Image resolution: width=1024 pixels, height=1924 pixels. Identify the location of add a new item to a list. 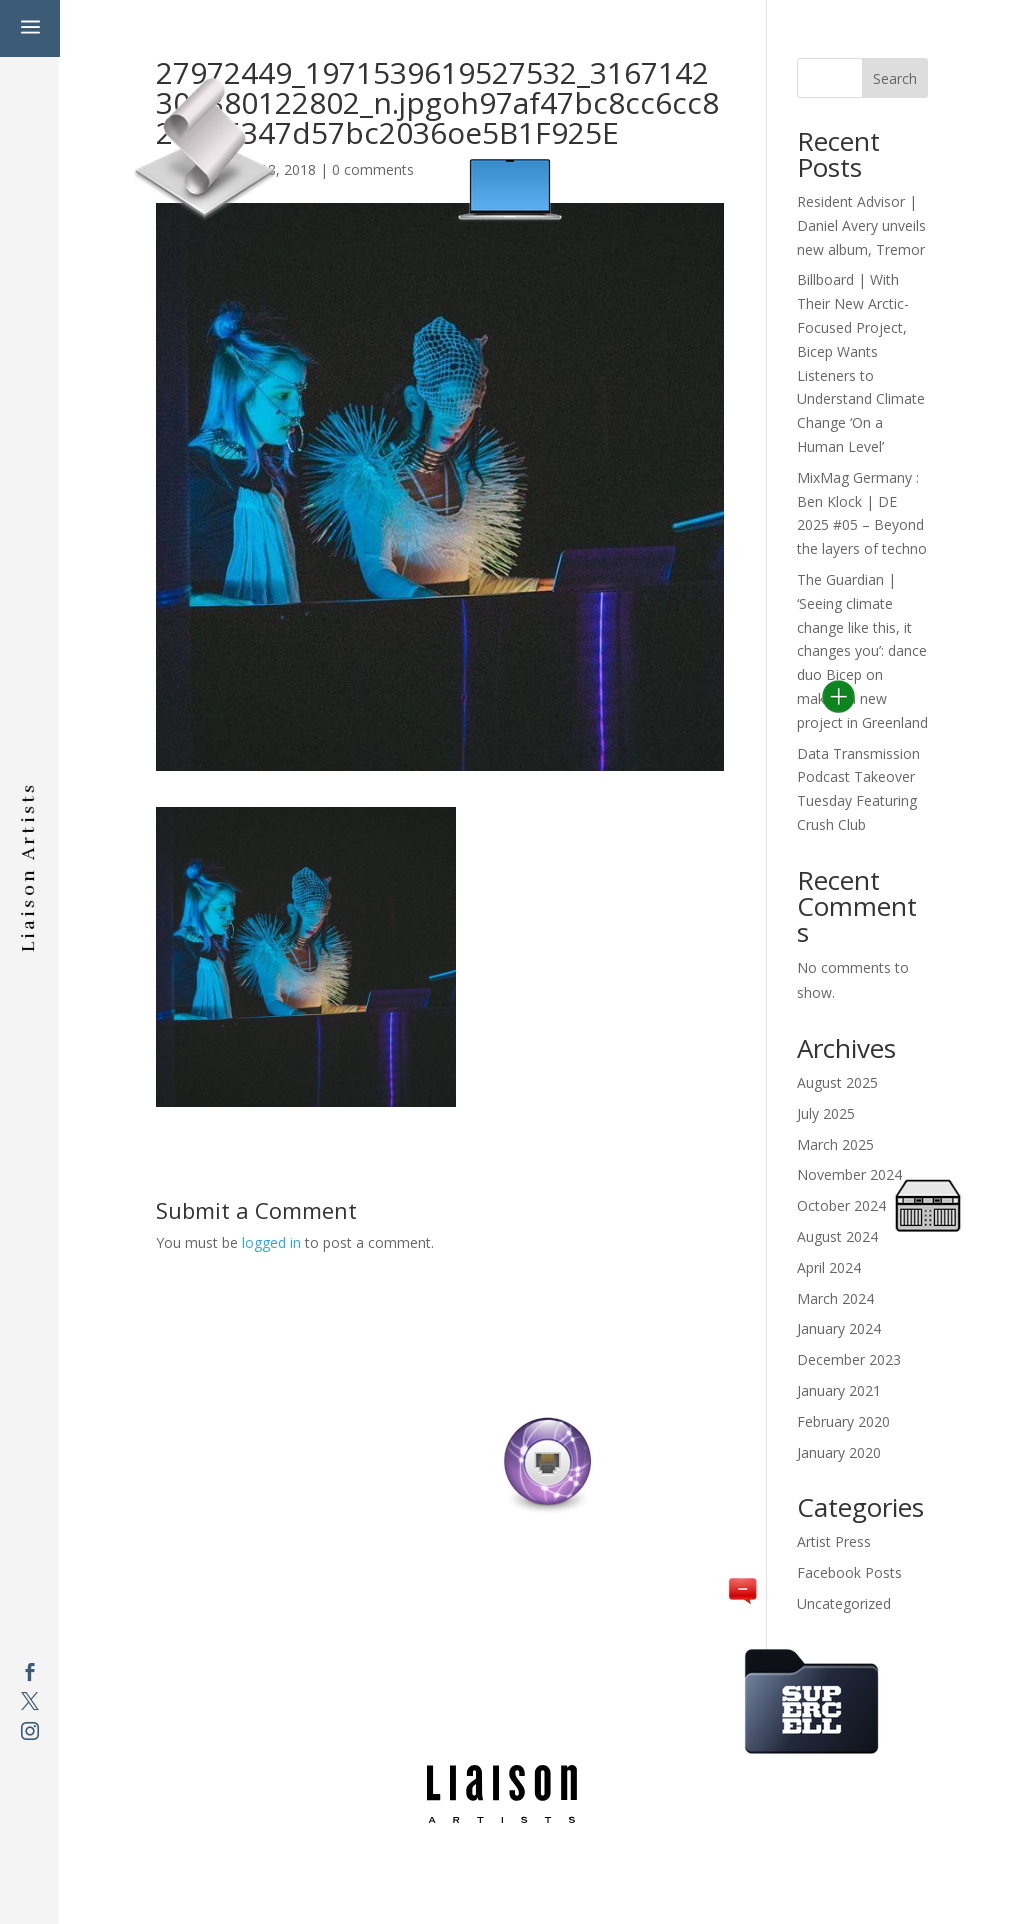
(838, 696).